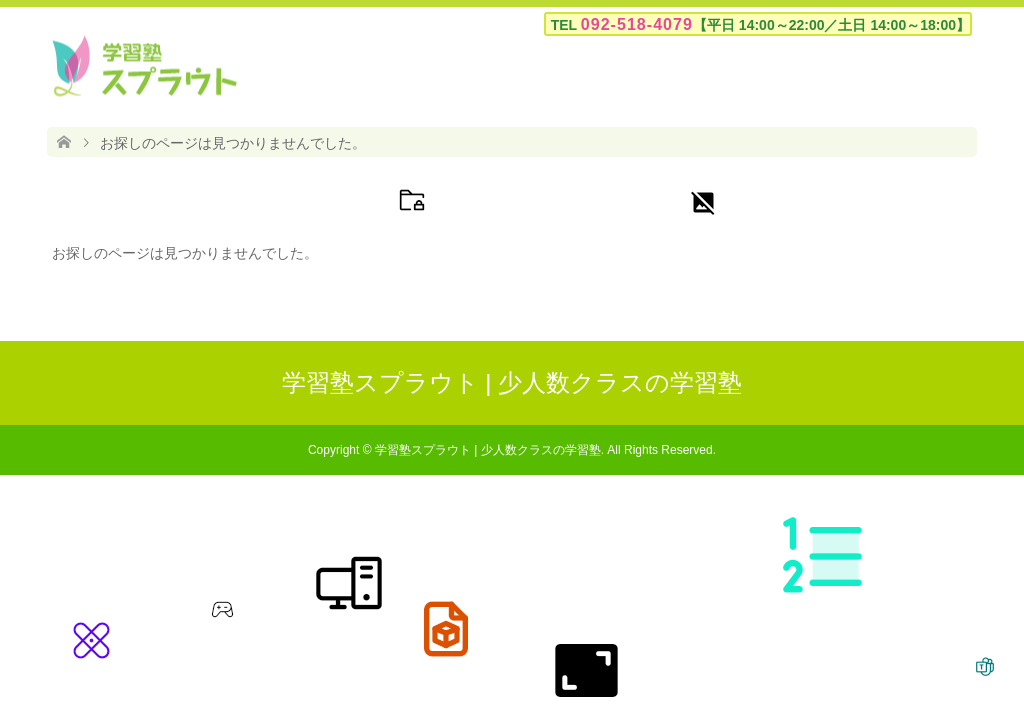 This screenshot has width=1024, height=720. I want to click on access desktop computer settings, so click(349, 583).